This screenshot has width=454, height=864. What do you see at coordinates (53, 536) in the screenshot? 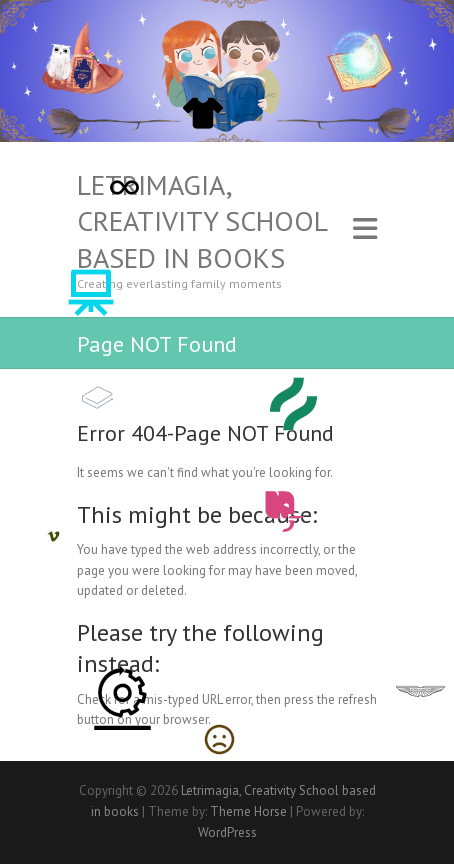
I see `open the Vimeo app` at bounding box center [53, 536].